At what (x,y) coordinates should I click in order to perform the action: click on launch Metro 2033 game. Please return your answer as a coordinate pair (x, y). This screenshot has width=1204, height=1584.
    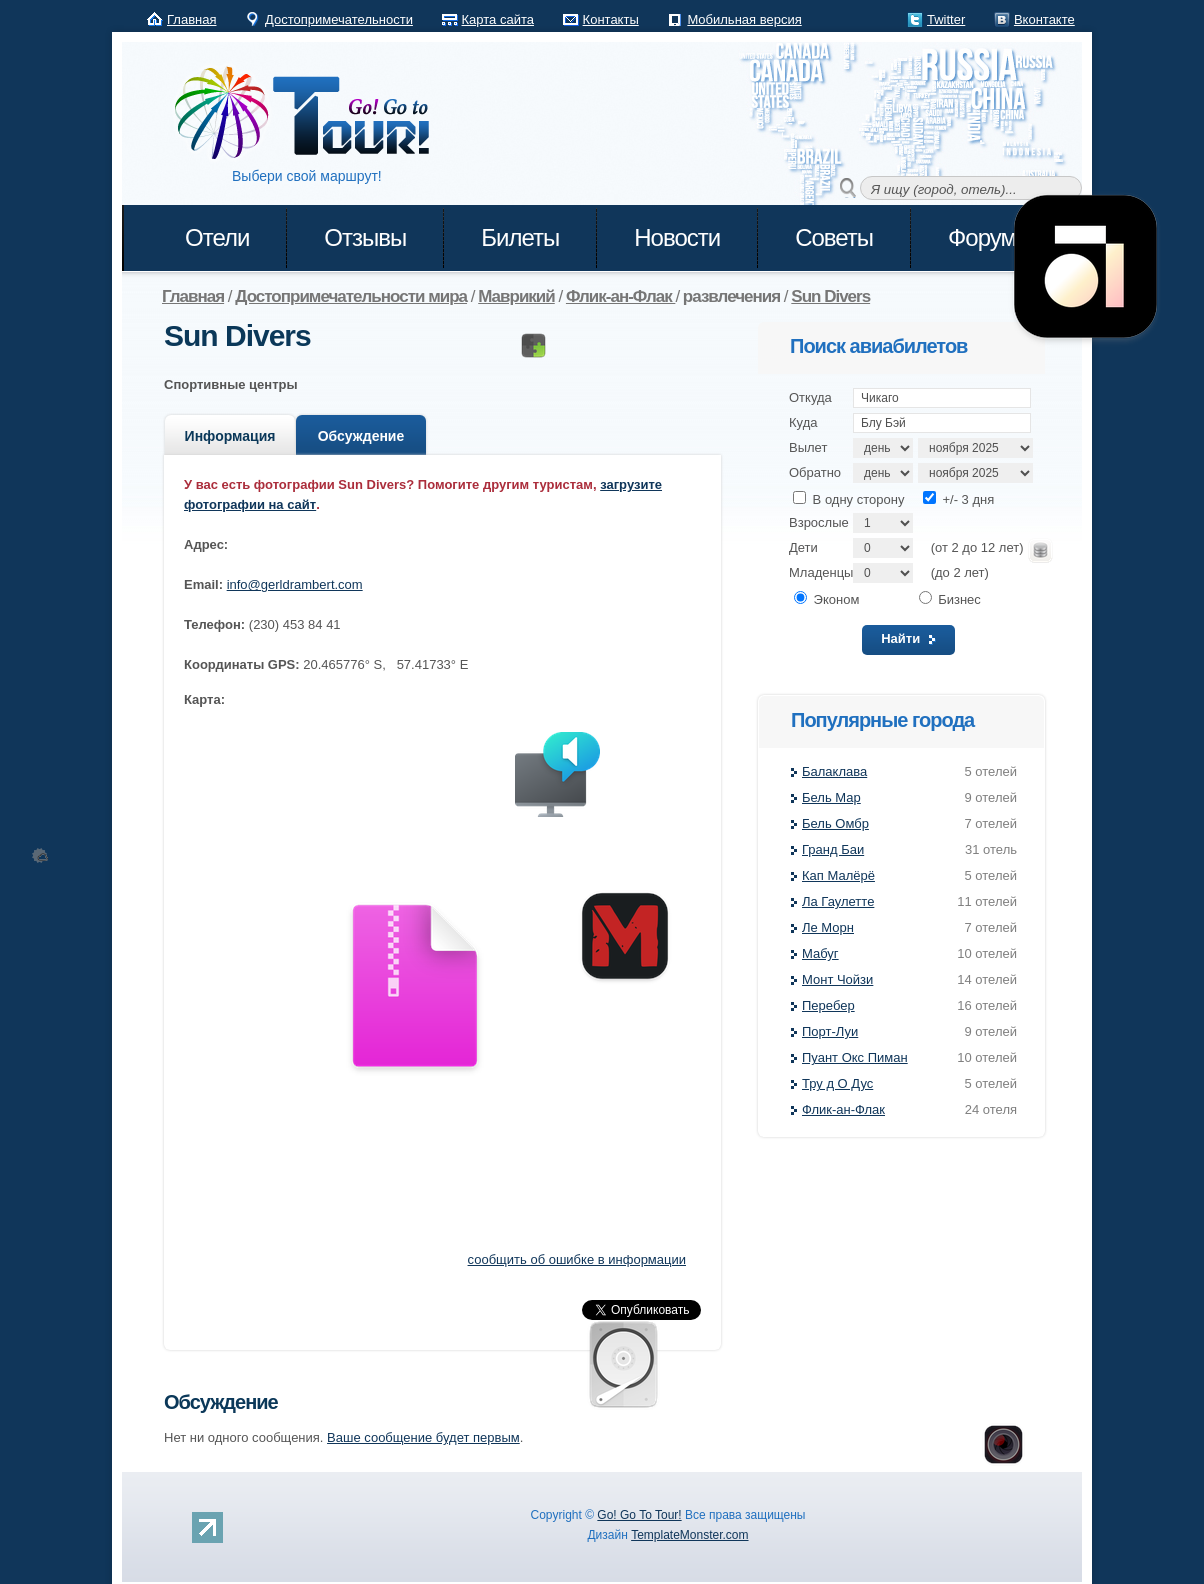
    Looking at the image, I should click on (625, 936).